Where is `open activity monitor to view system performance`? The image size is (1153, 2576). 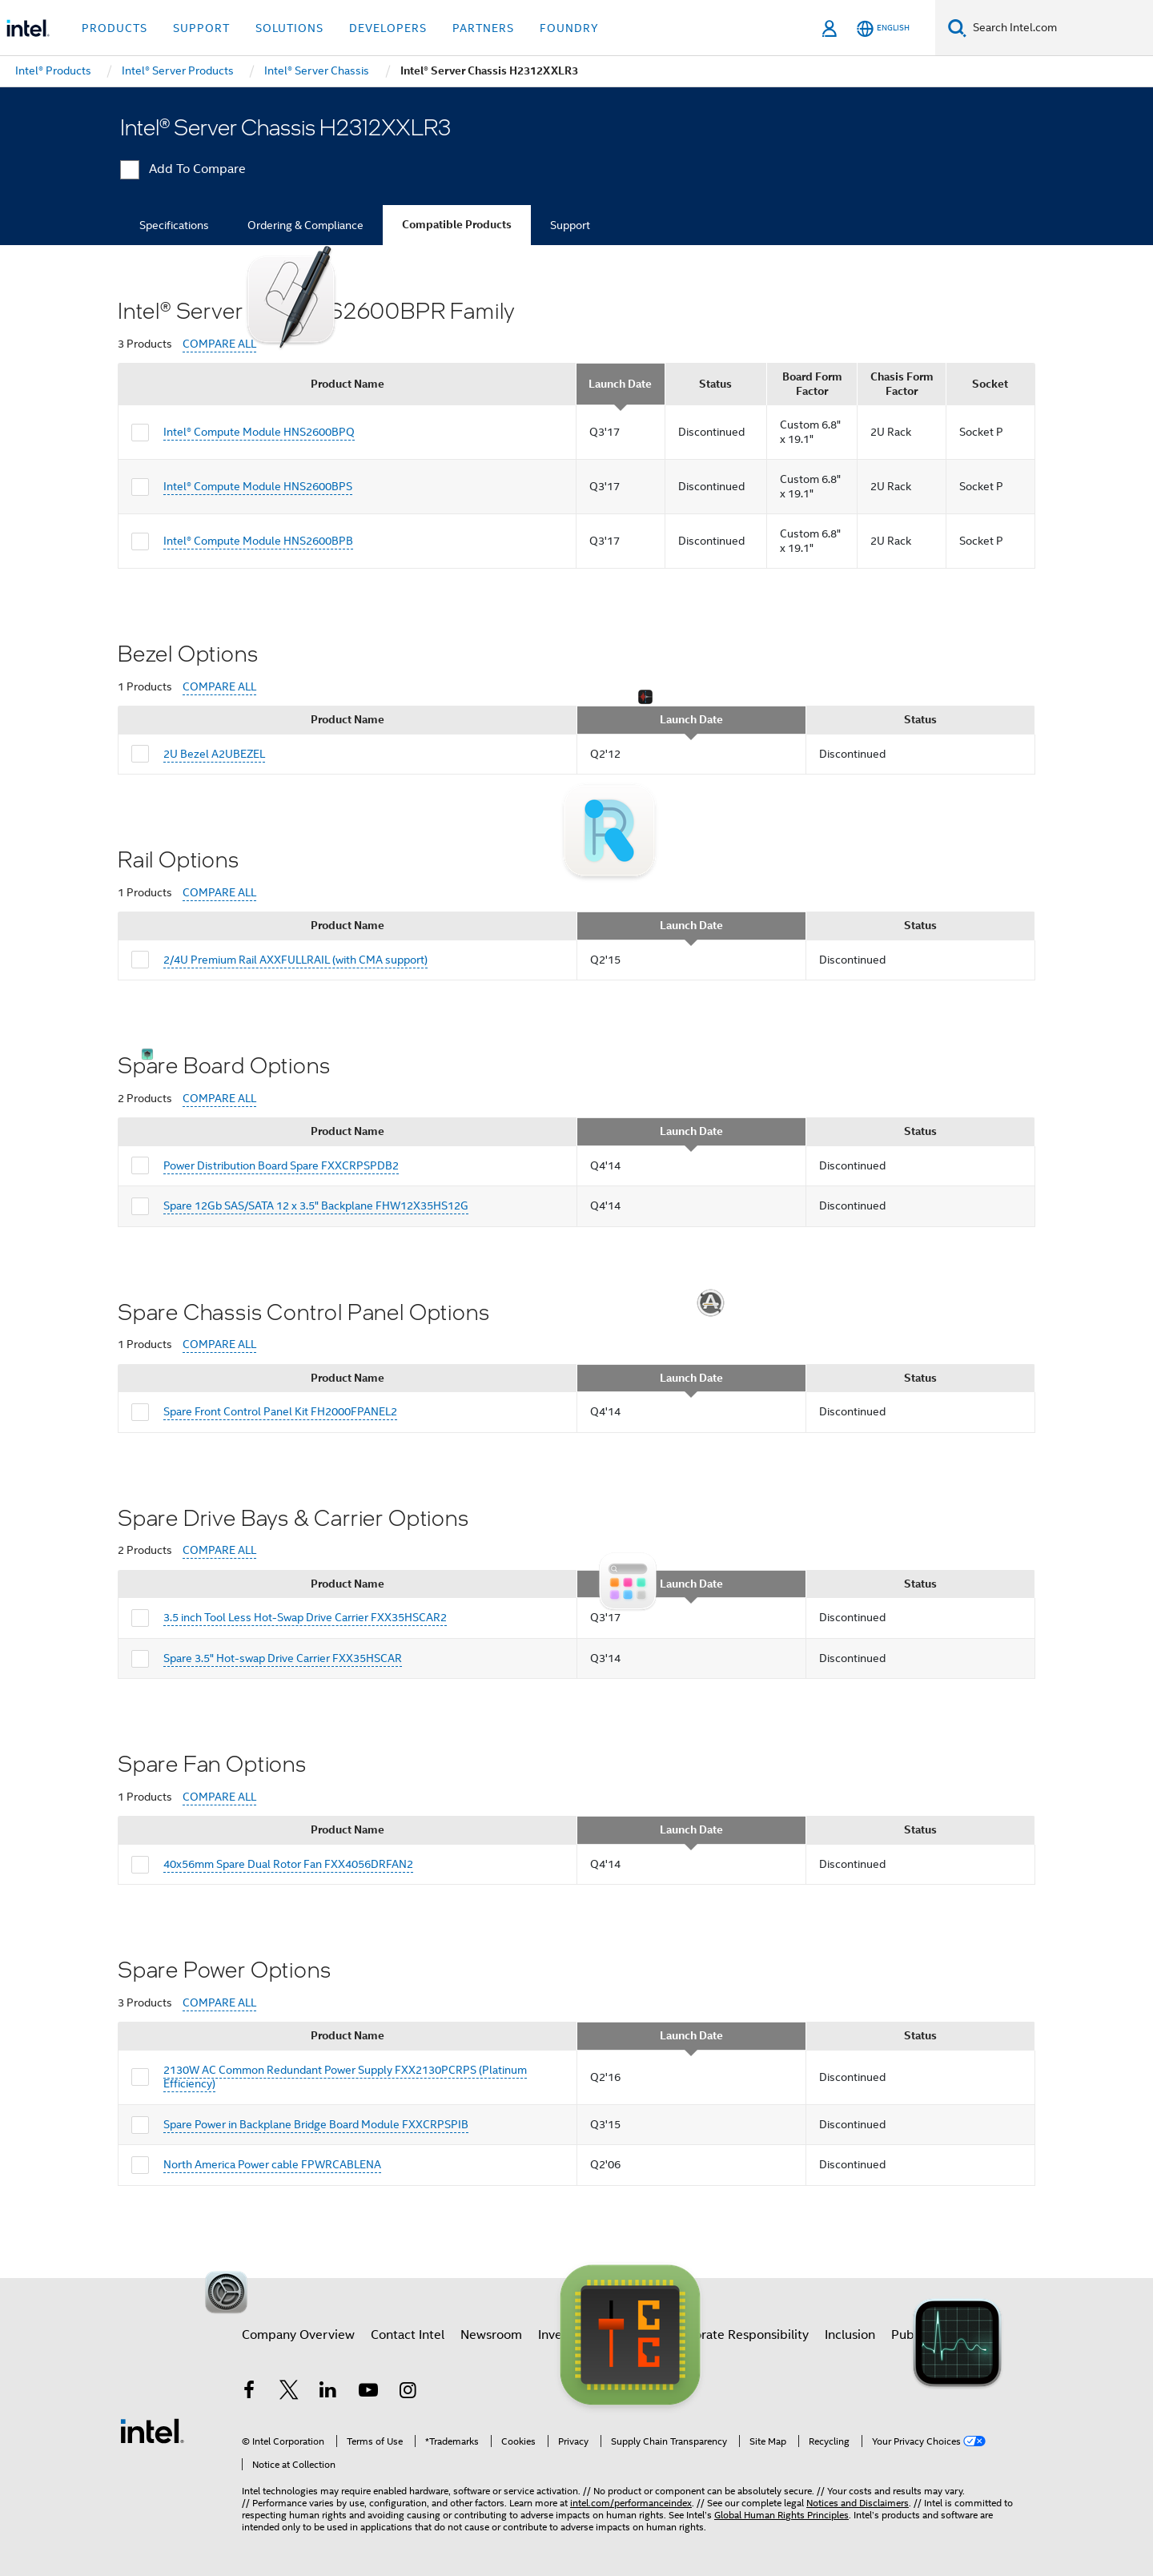 open activity monitor to view system performance is located at coordinates (957, 2342).